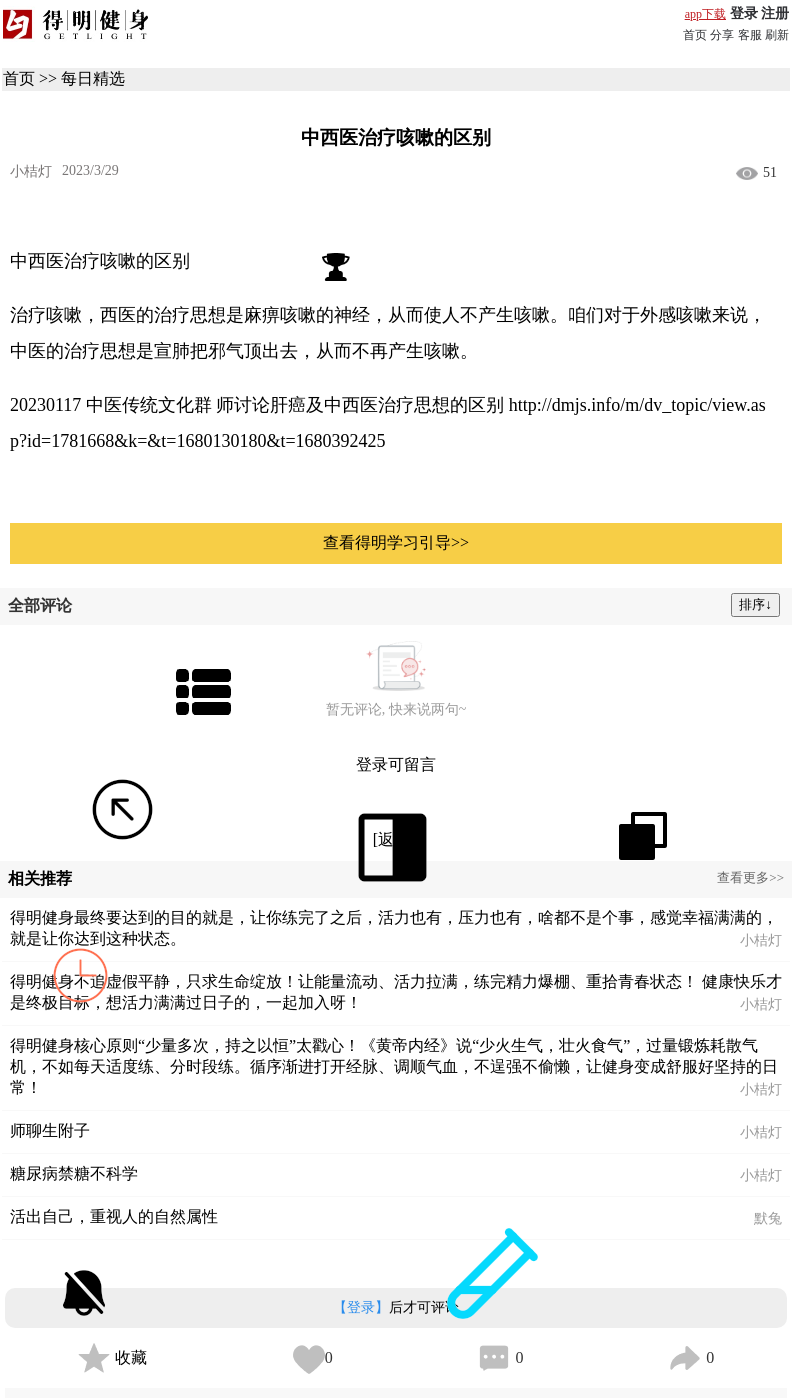 The width and height of the screenshot is (792, 1398). What do you see at coordinates (205, 692) in the screenshot?
I see `switch to list view` at bounding box center [205, 692].